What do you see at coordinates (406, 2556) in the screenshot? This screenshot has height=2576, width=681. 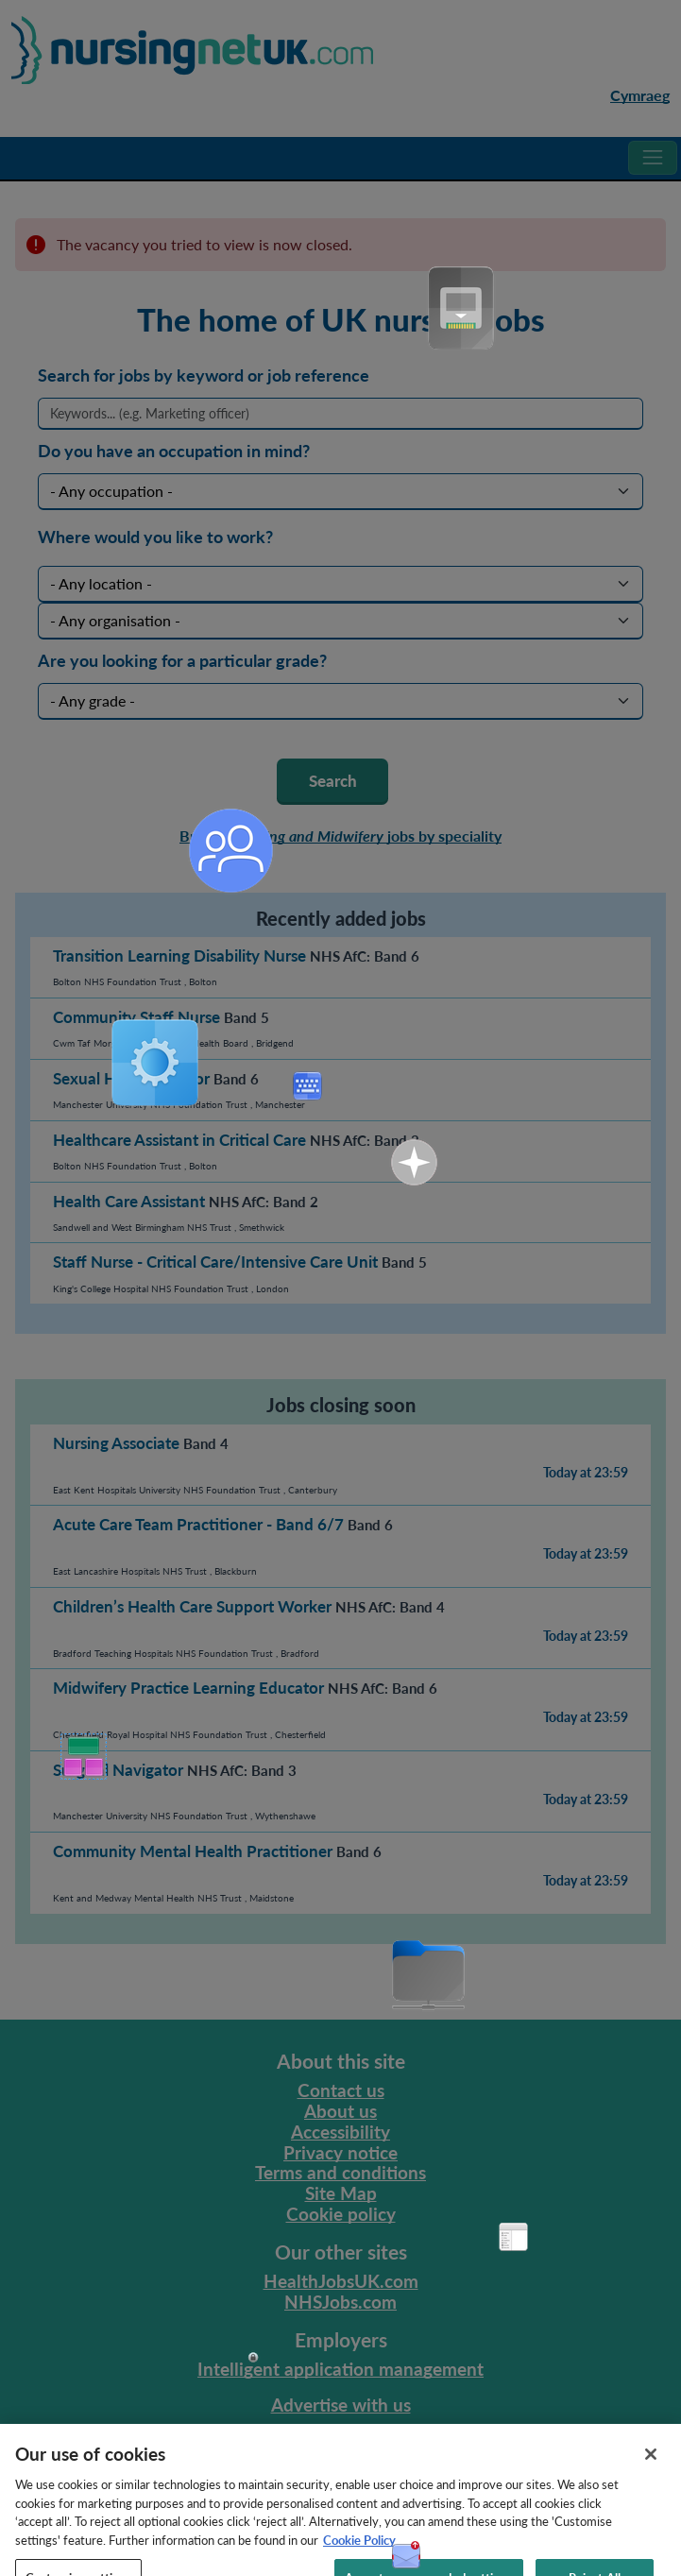 I see `send an email message` at bounding box center [406, 2556].